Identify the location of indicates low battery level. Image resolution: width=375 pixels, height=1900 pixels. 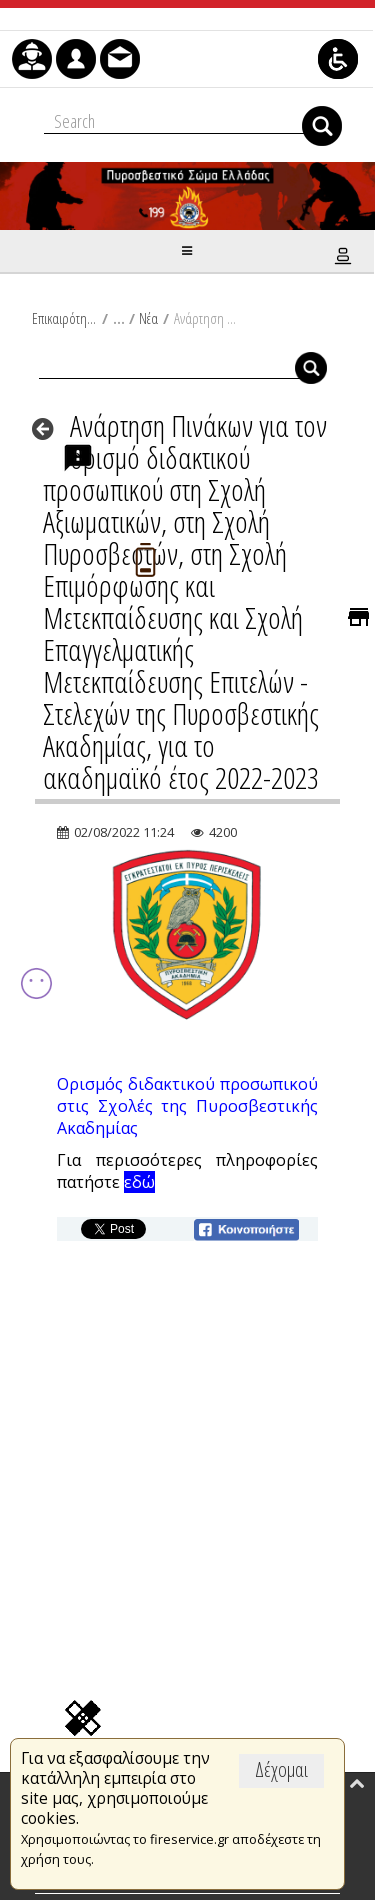
(145, 560).